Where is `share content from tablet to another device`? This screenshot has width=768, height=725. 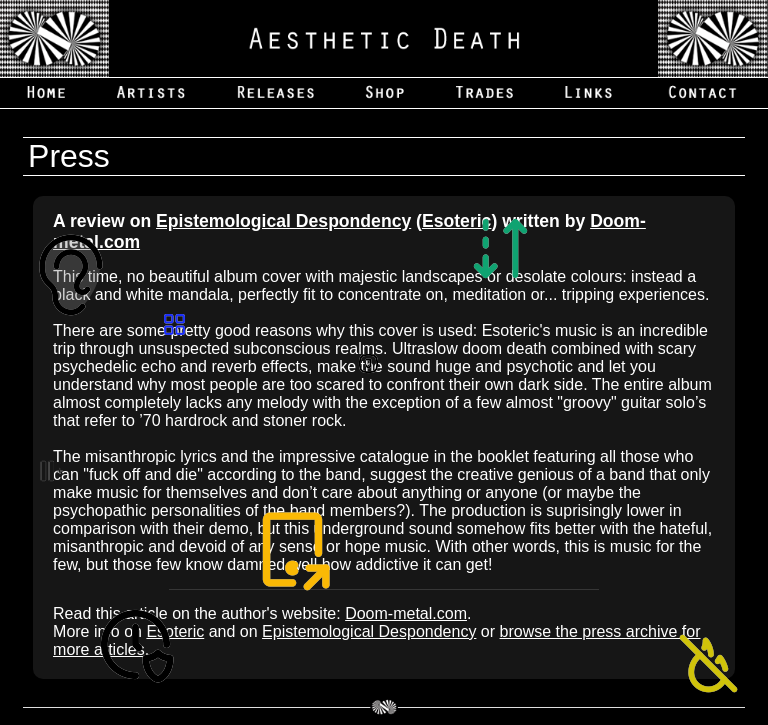 share content from tablet to another device is located at coordinates (292, 549).